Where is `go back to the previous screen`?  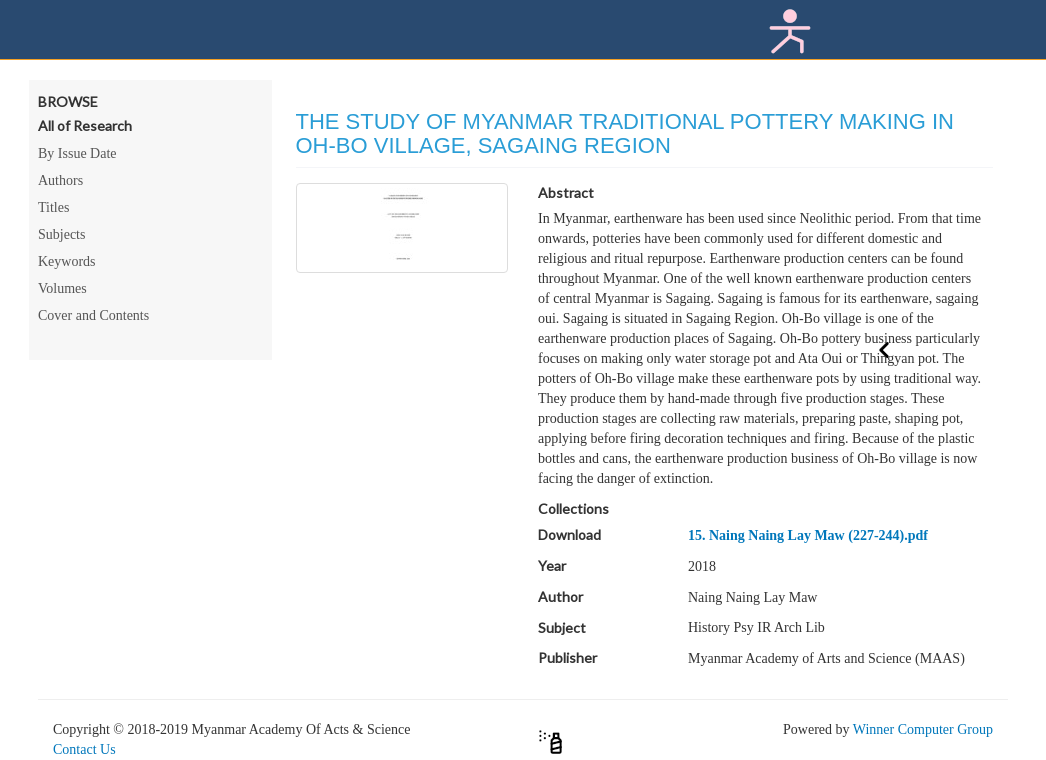 go back to the previous screen is located at coordinates (884, 350).